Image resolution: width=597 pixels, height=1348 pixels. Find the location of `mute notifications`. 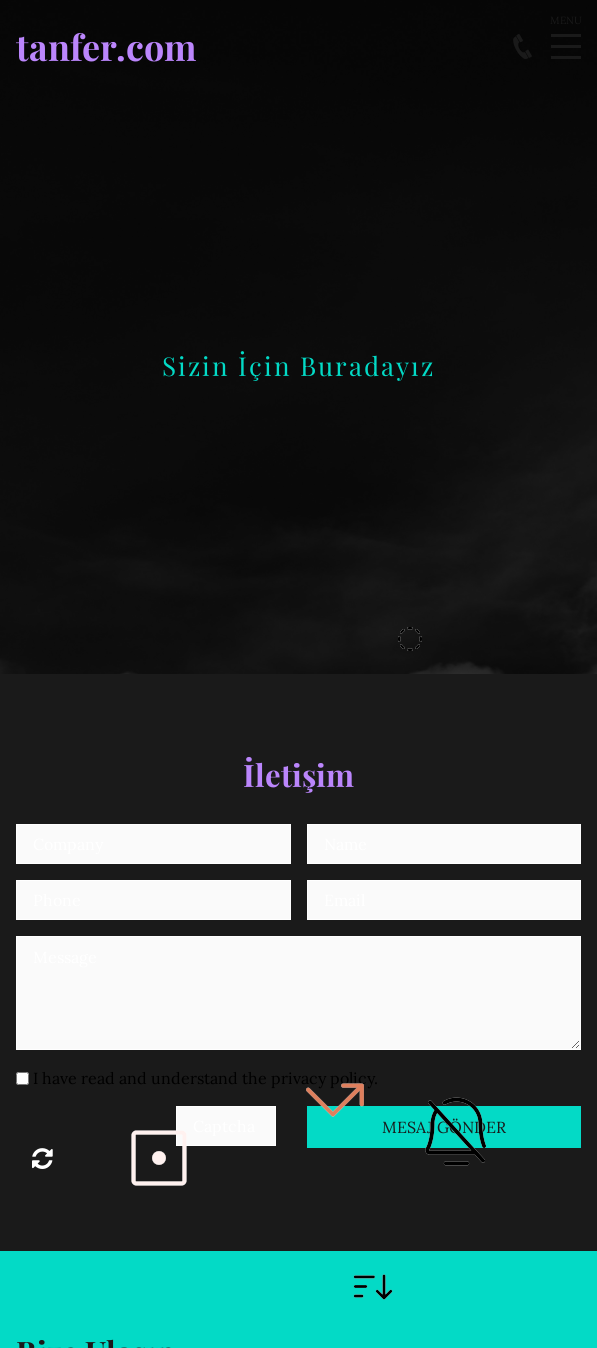

mute notifications is located at coordinates (456, 1131).